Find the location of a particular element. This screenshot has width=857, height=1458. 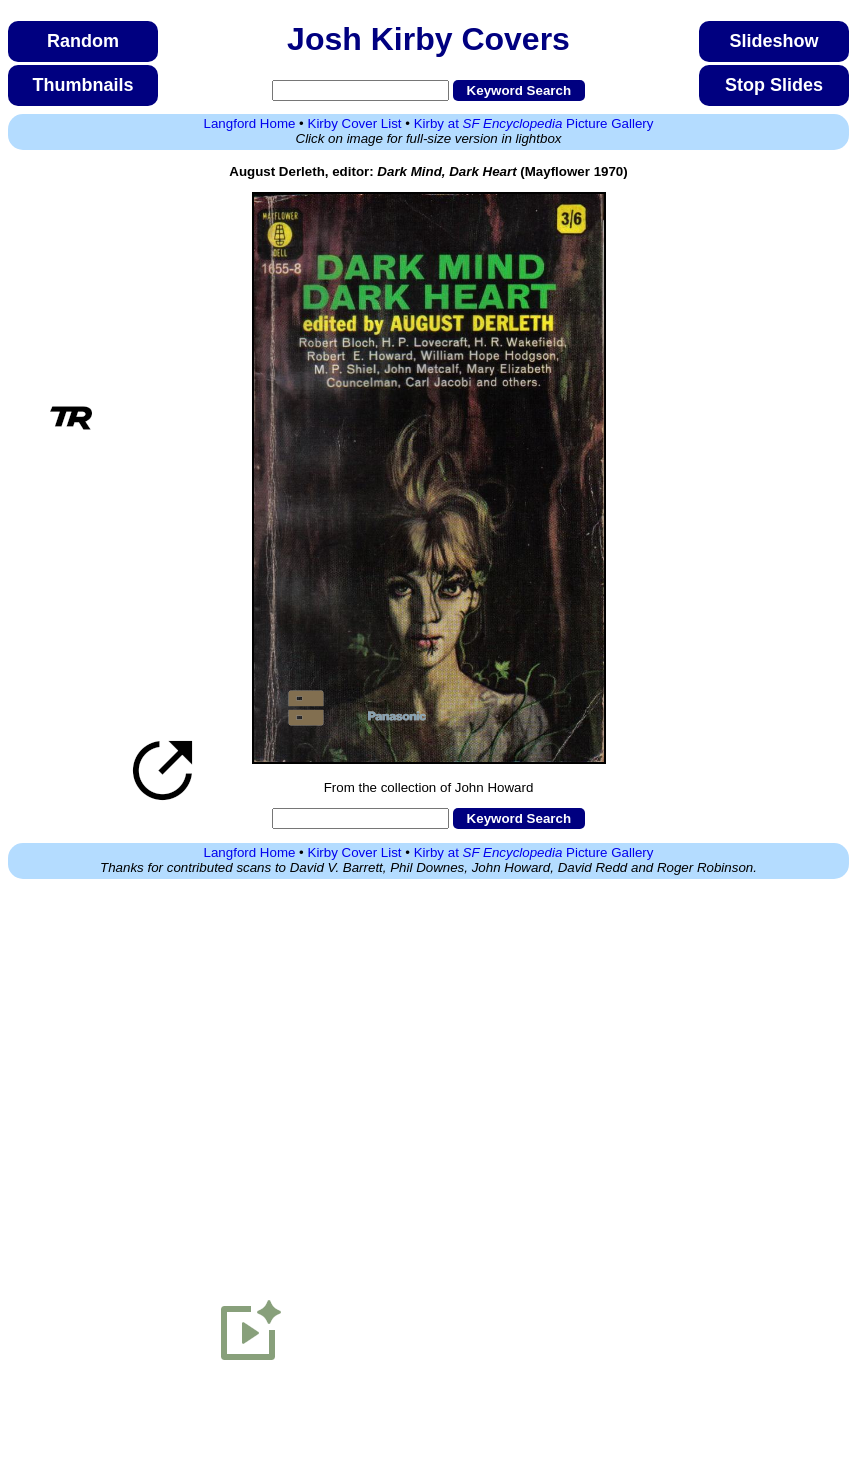

share this content is located at coordinates (162, 770).